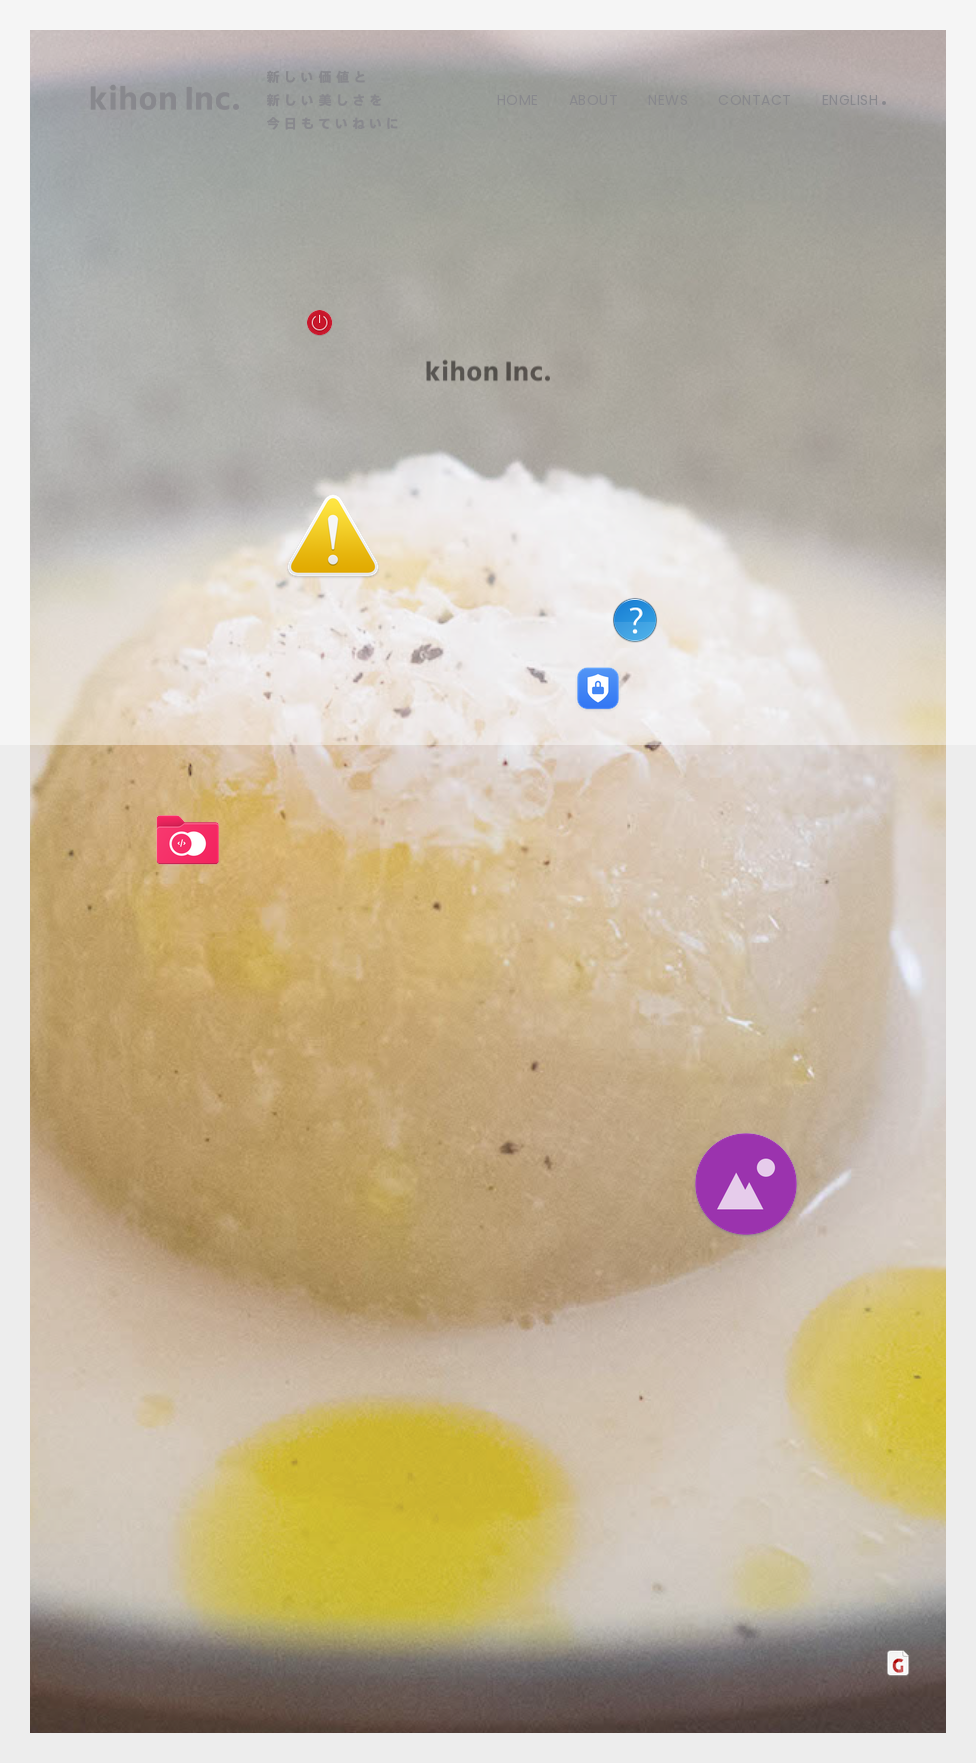 This screenshot has width=976, height=1763. What do you see at coordinates (333, 536) in the screenshot?
I see `indicates a warning or caution alert requiring attention` at bounding box center [333, 536].